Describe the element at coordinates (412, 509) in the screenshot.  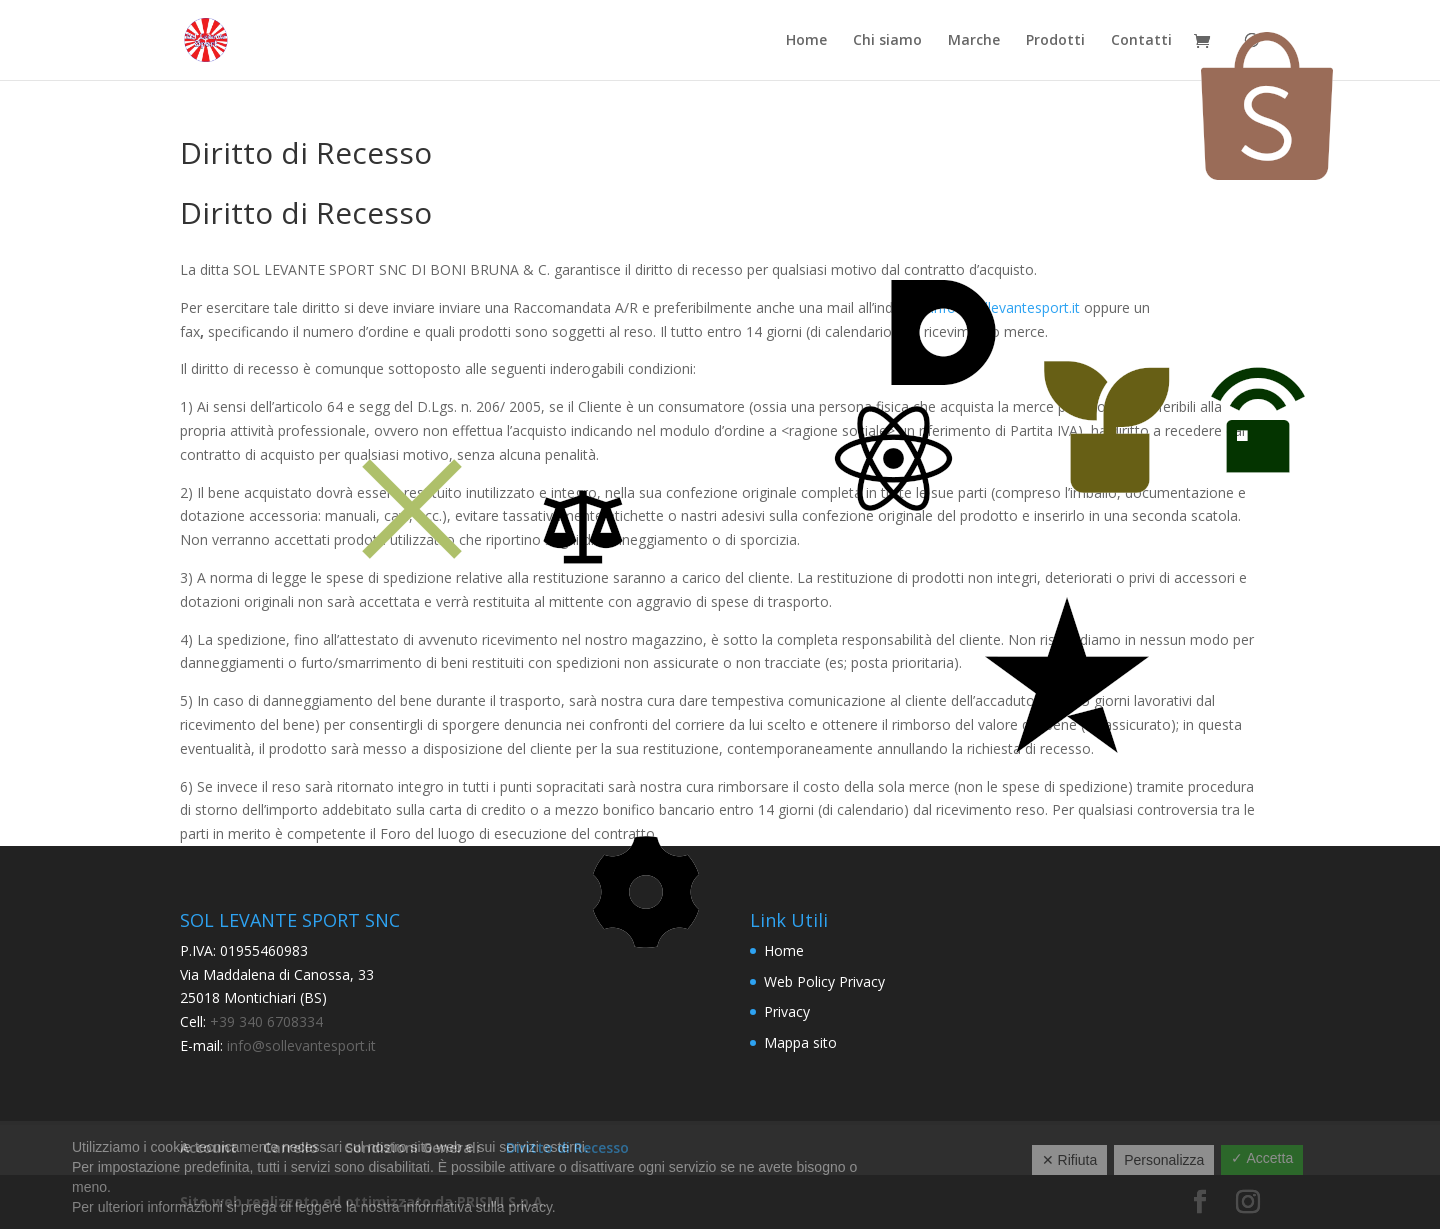
I see `close or dismiss the current window` at that location.